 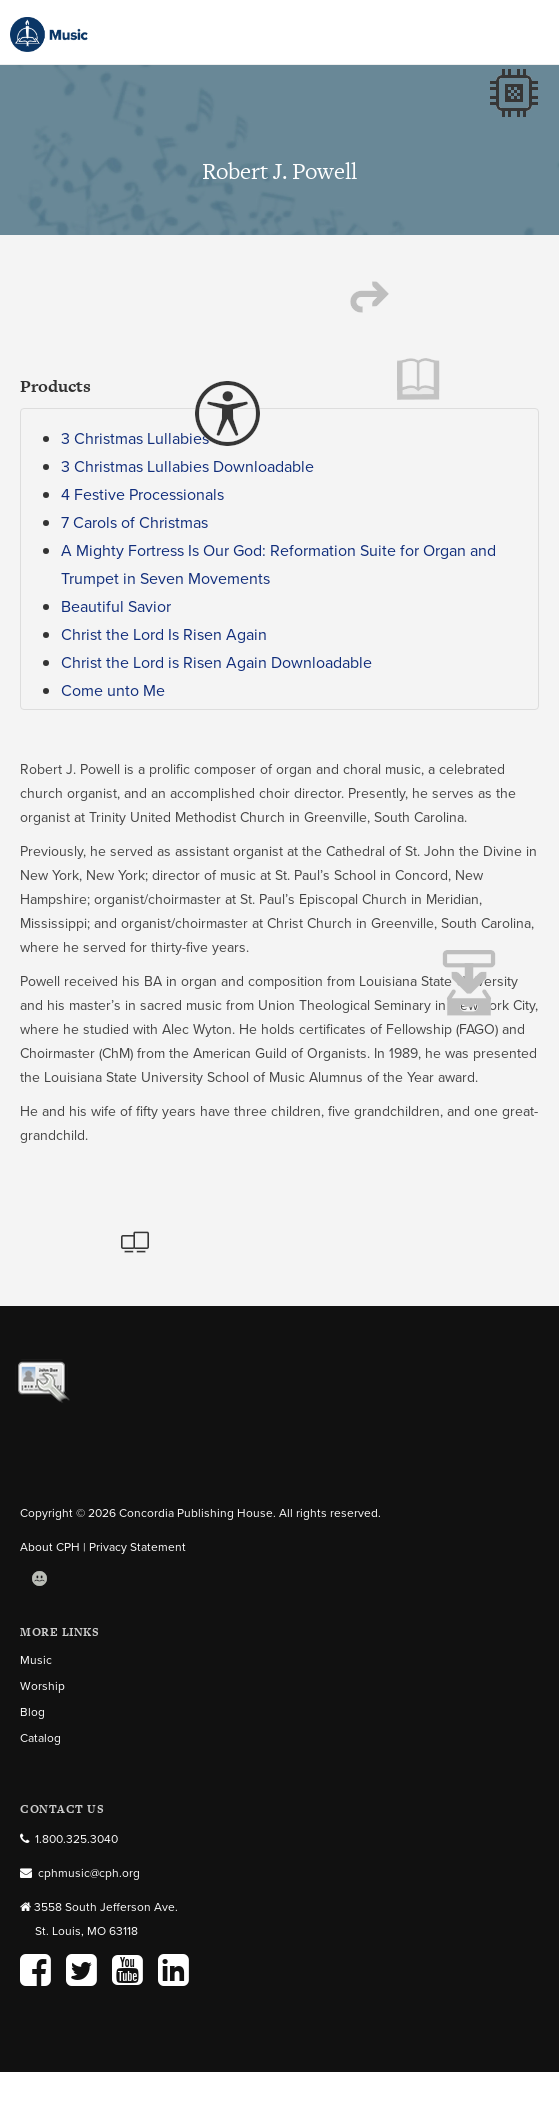 What do you see at coordinates (41, 1375) in the screenshot?
I see `access user account settings` at bounding box center [41, 1375].